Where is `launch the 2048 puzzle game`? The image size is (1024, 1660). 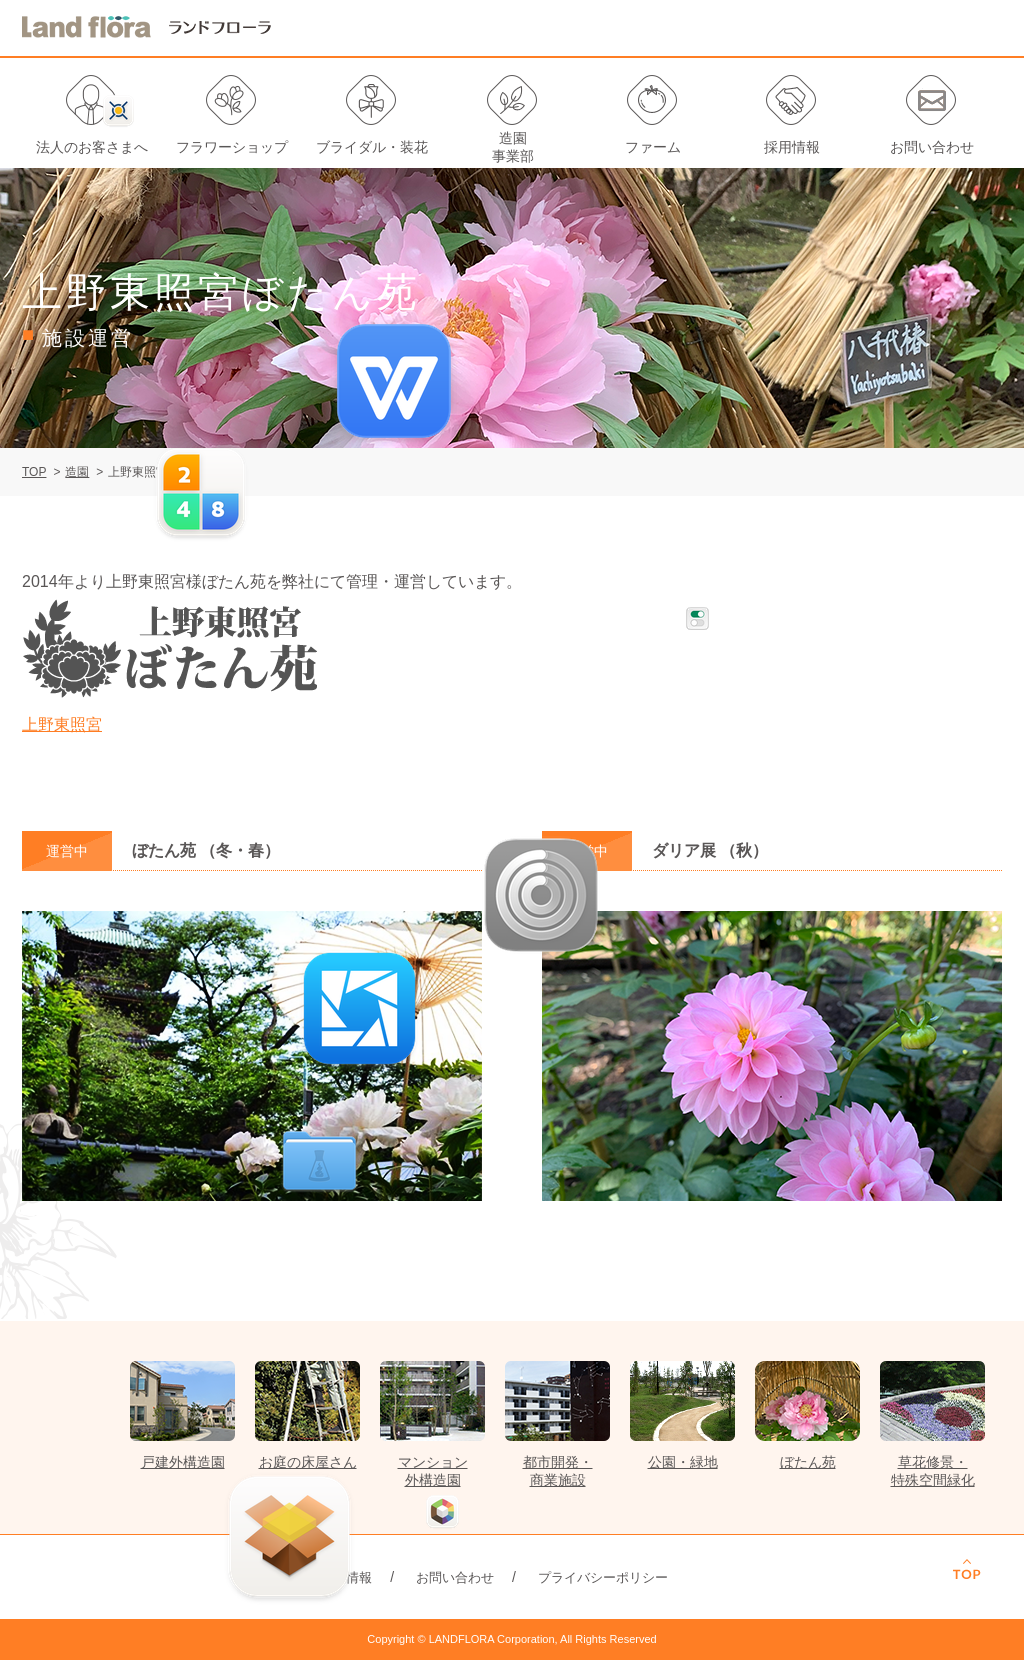
launch the 2048 puzzle game is located at coordinates (201, 492).